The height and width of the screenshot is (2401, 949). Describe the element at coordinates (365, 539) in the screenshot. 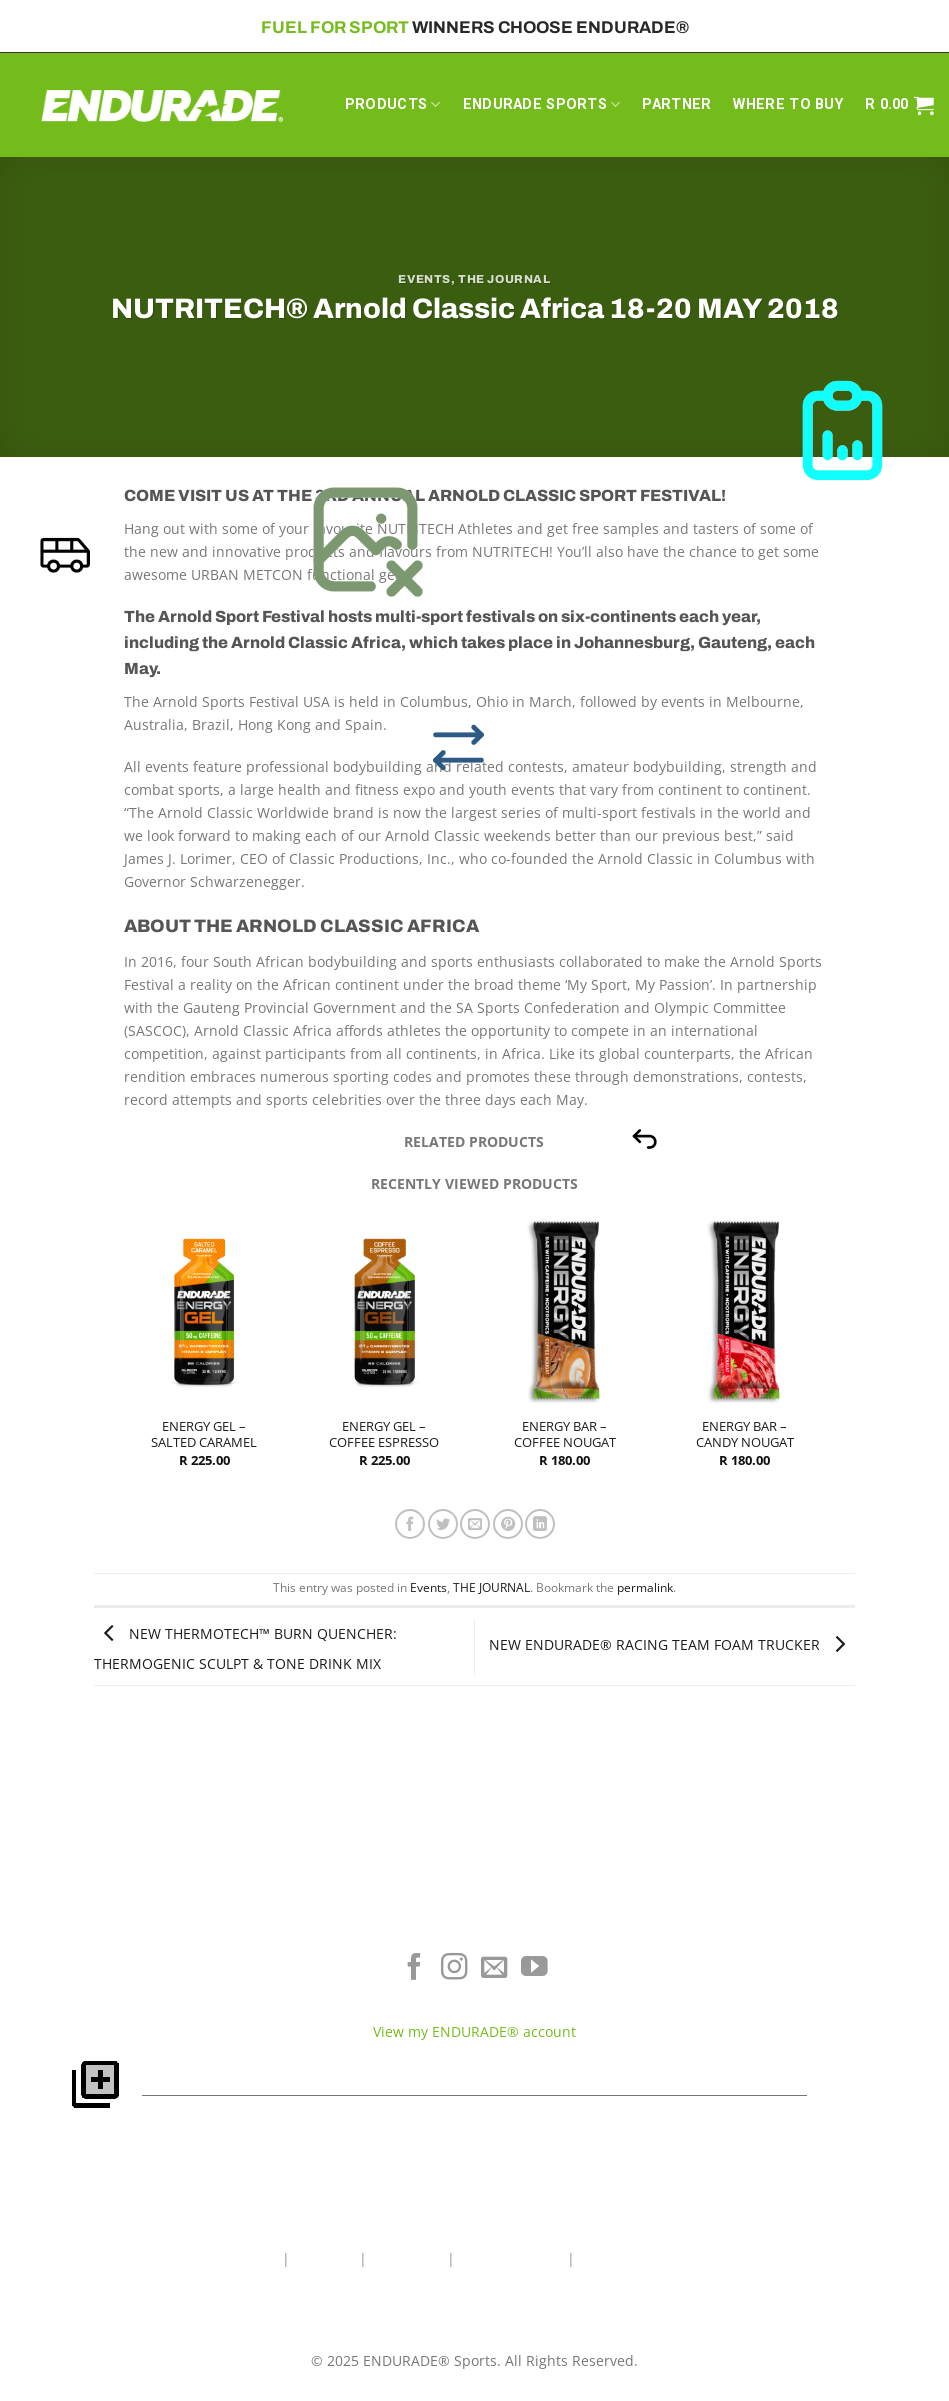

I see `remove or delete a photo` at that location.